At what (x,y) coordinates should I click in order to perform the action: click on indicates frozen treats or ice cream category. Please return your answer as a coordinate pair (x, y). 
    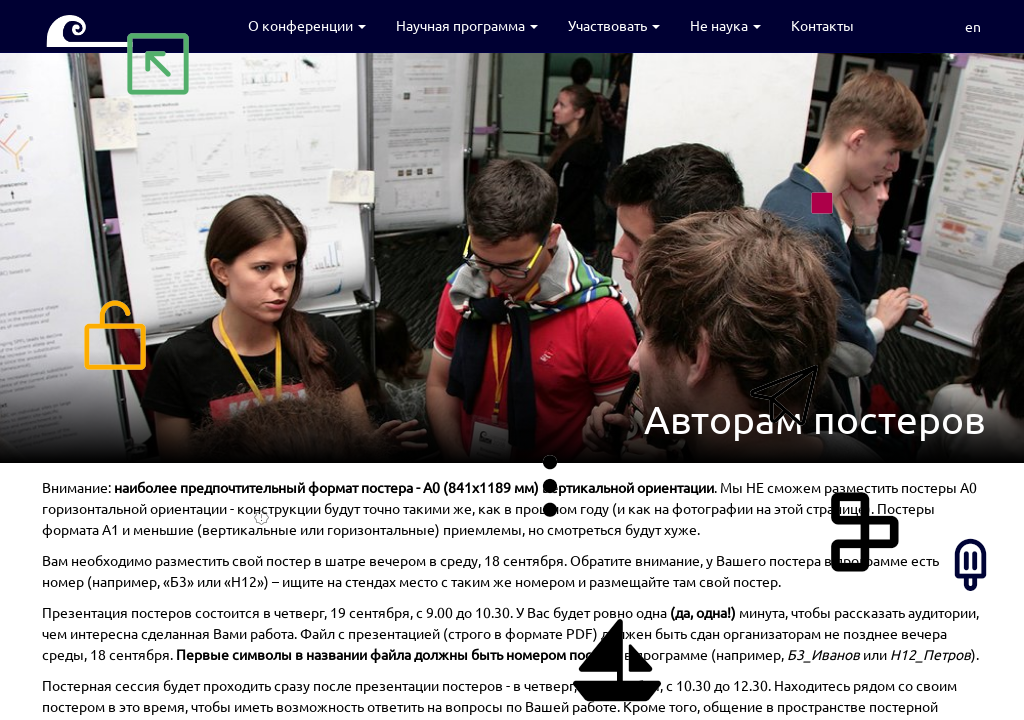
    Looking at the image, I should click on (970, 564).